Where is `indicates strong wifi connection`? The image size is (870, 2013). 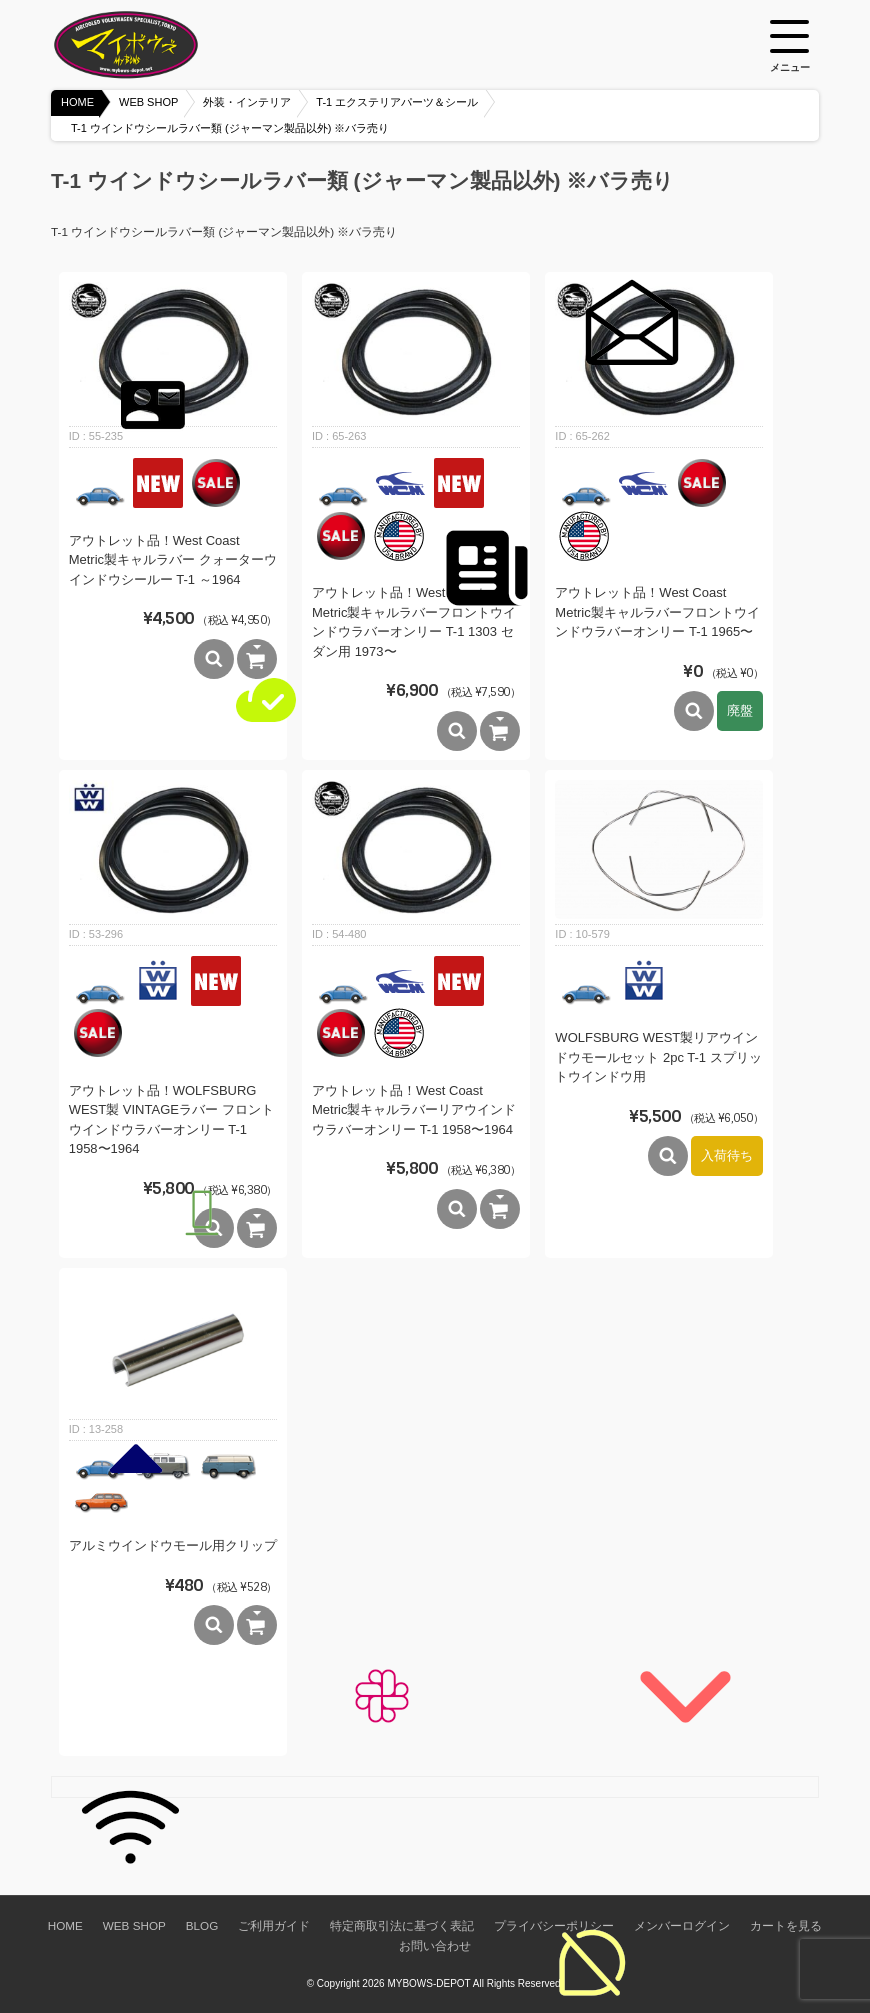
indicates strong wifi connection is located at coordinates (130, 1825).